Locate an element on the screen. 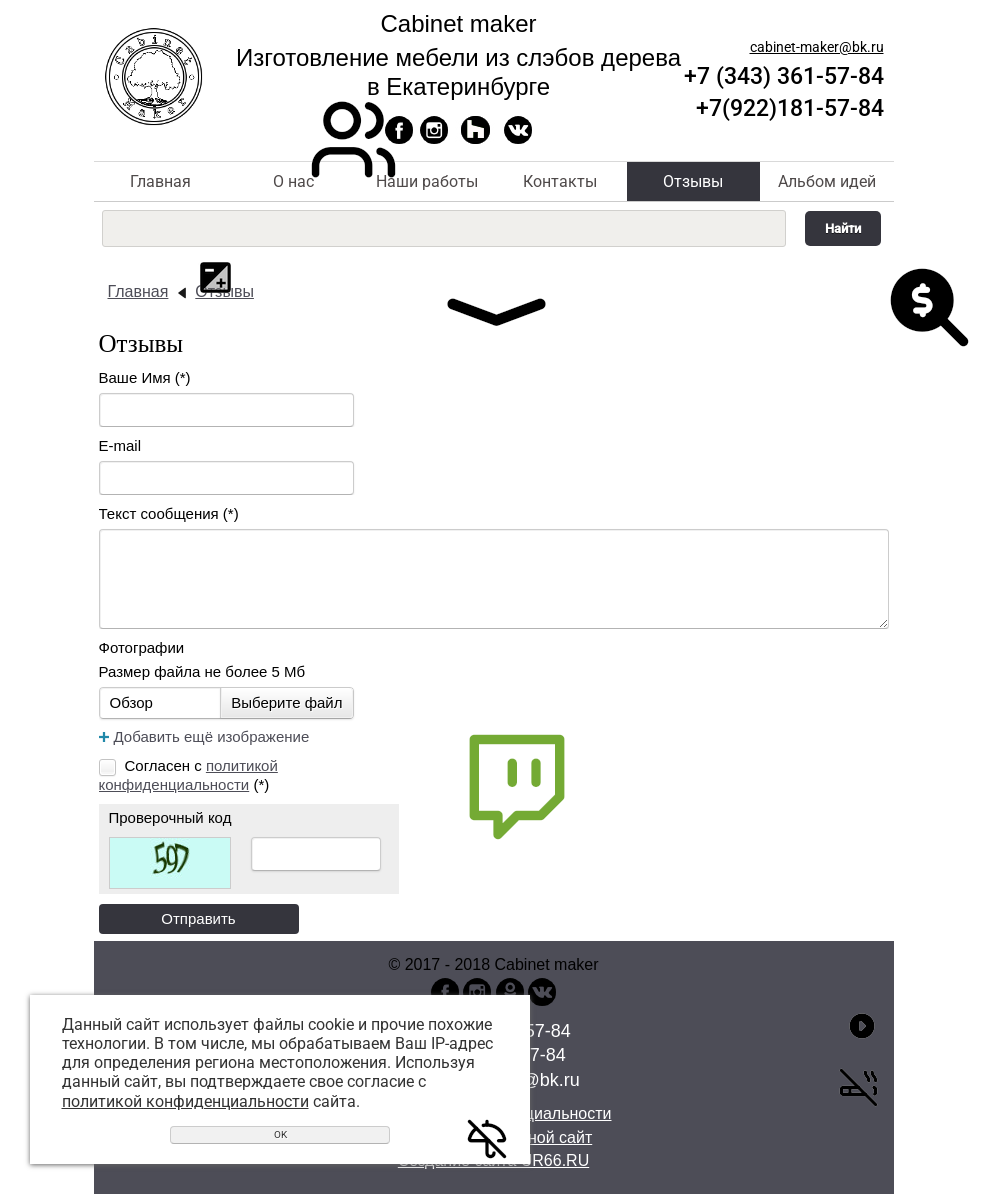  indicates weather protection is disabled is located at coordinates (487, 1139).